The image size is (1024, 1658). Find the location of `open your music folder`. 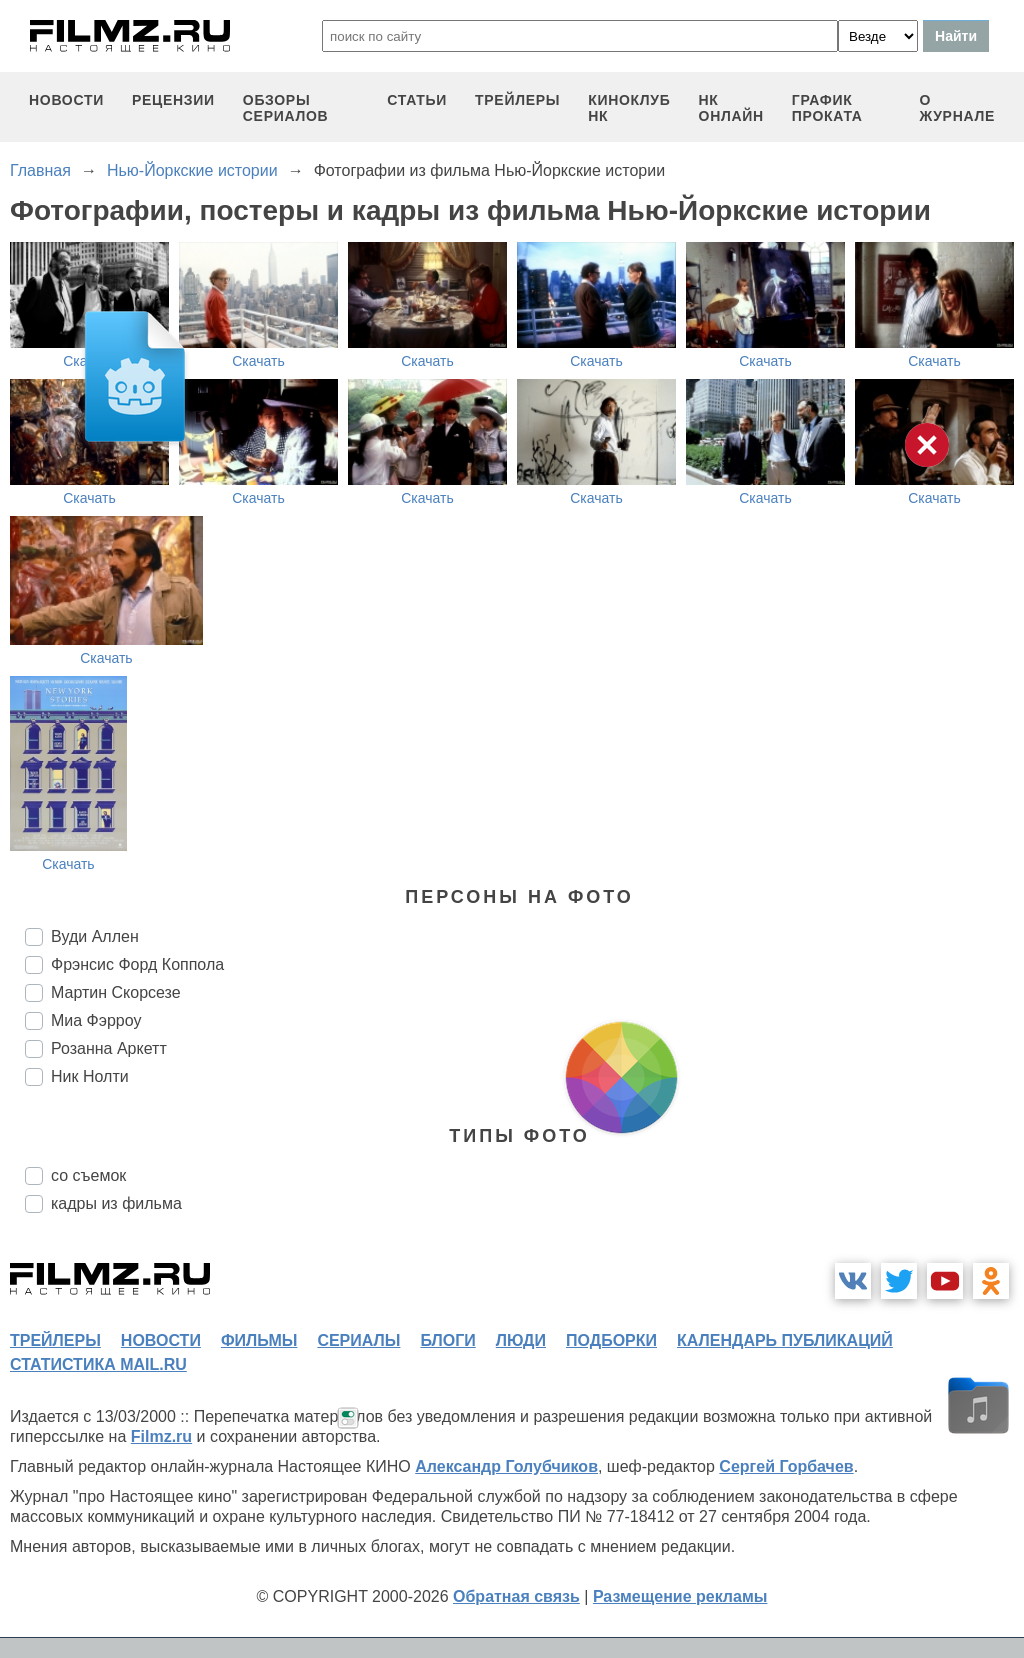

open your music folder is located at coordinates (978, 1405).